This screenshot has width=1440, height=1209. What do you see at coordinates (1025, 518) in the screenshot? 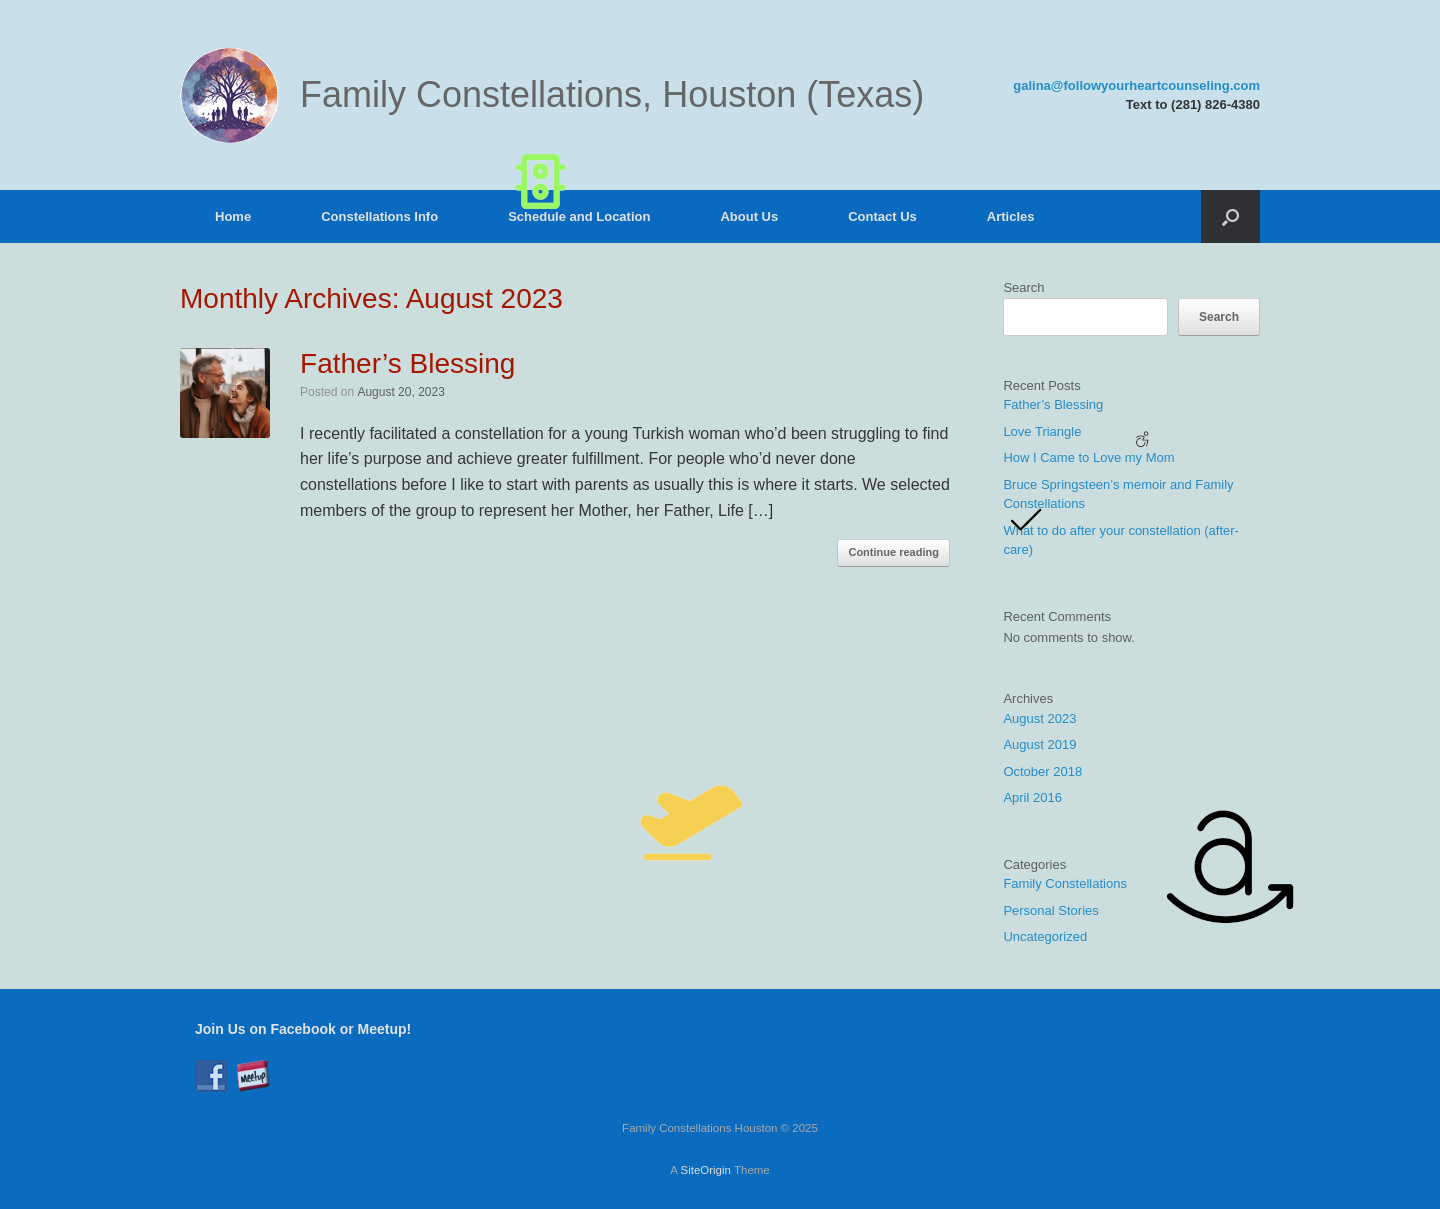
I see `confirm or submit an action` at bounding box center [1025, 518].